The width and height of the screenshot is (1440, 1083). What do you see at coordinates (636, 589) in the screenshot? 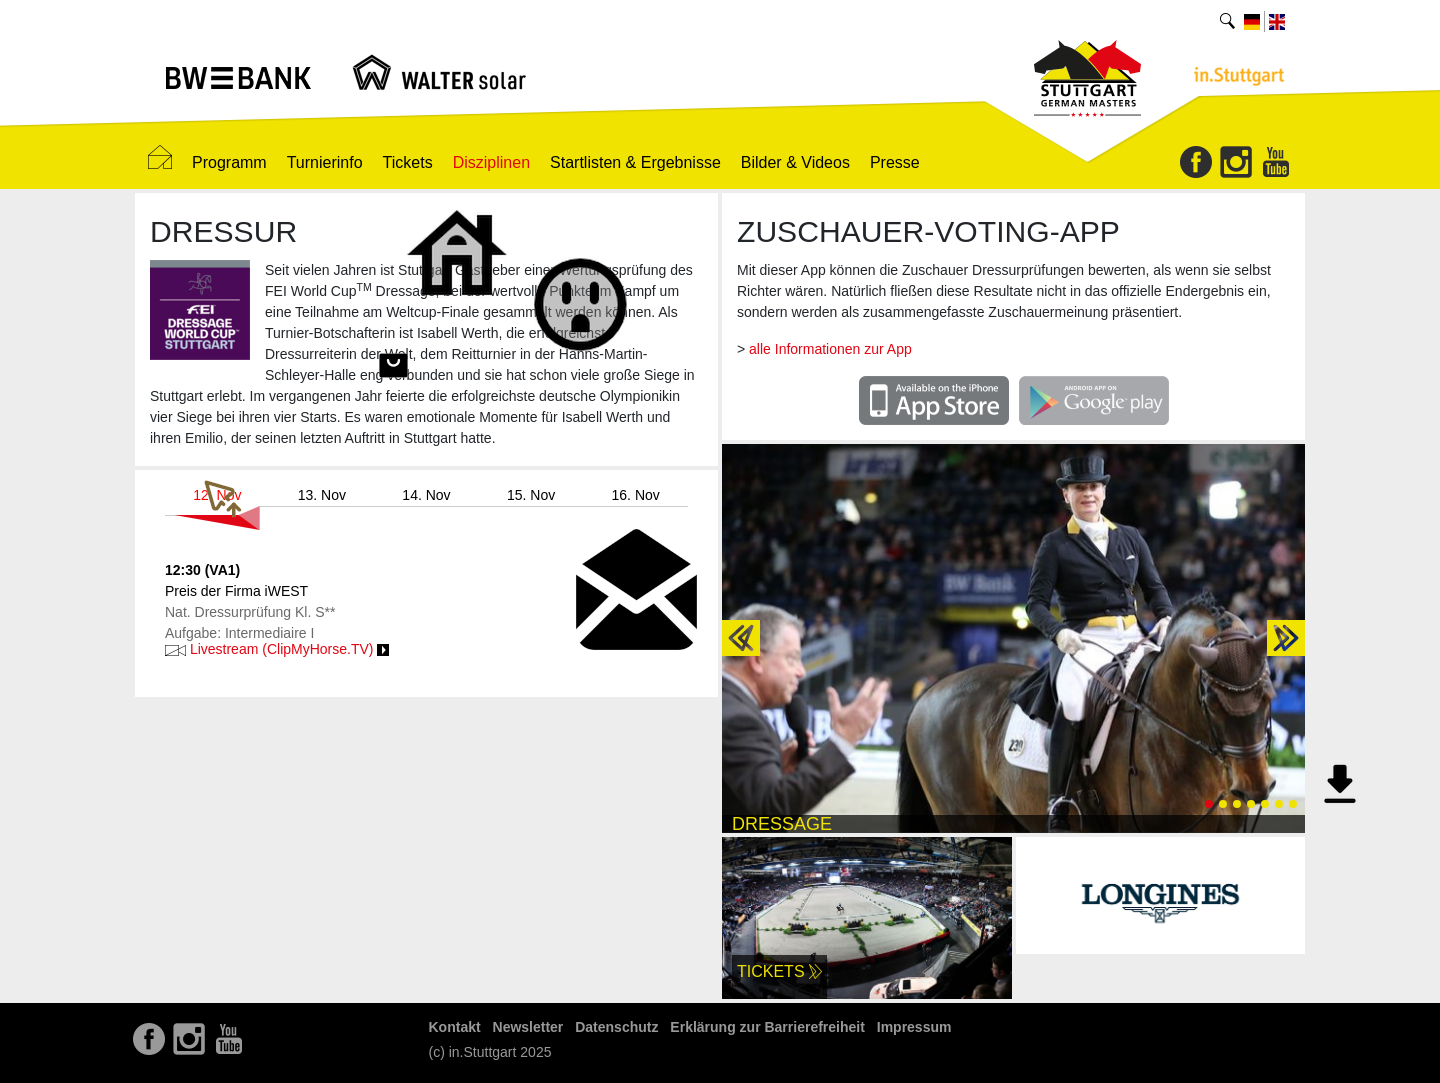
I see `an opened or read email message` at bounding box center [636, 589].